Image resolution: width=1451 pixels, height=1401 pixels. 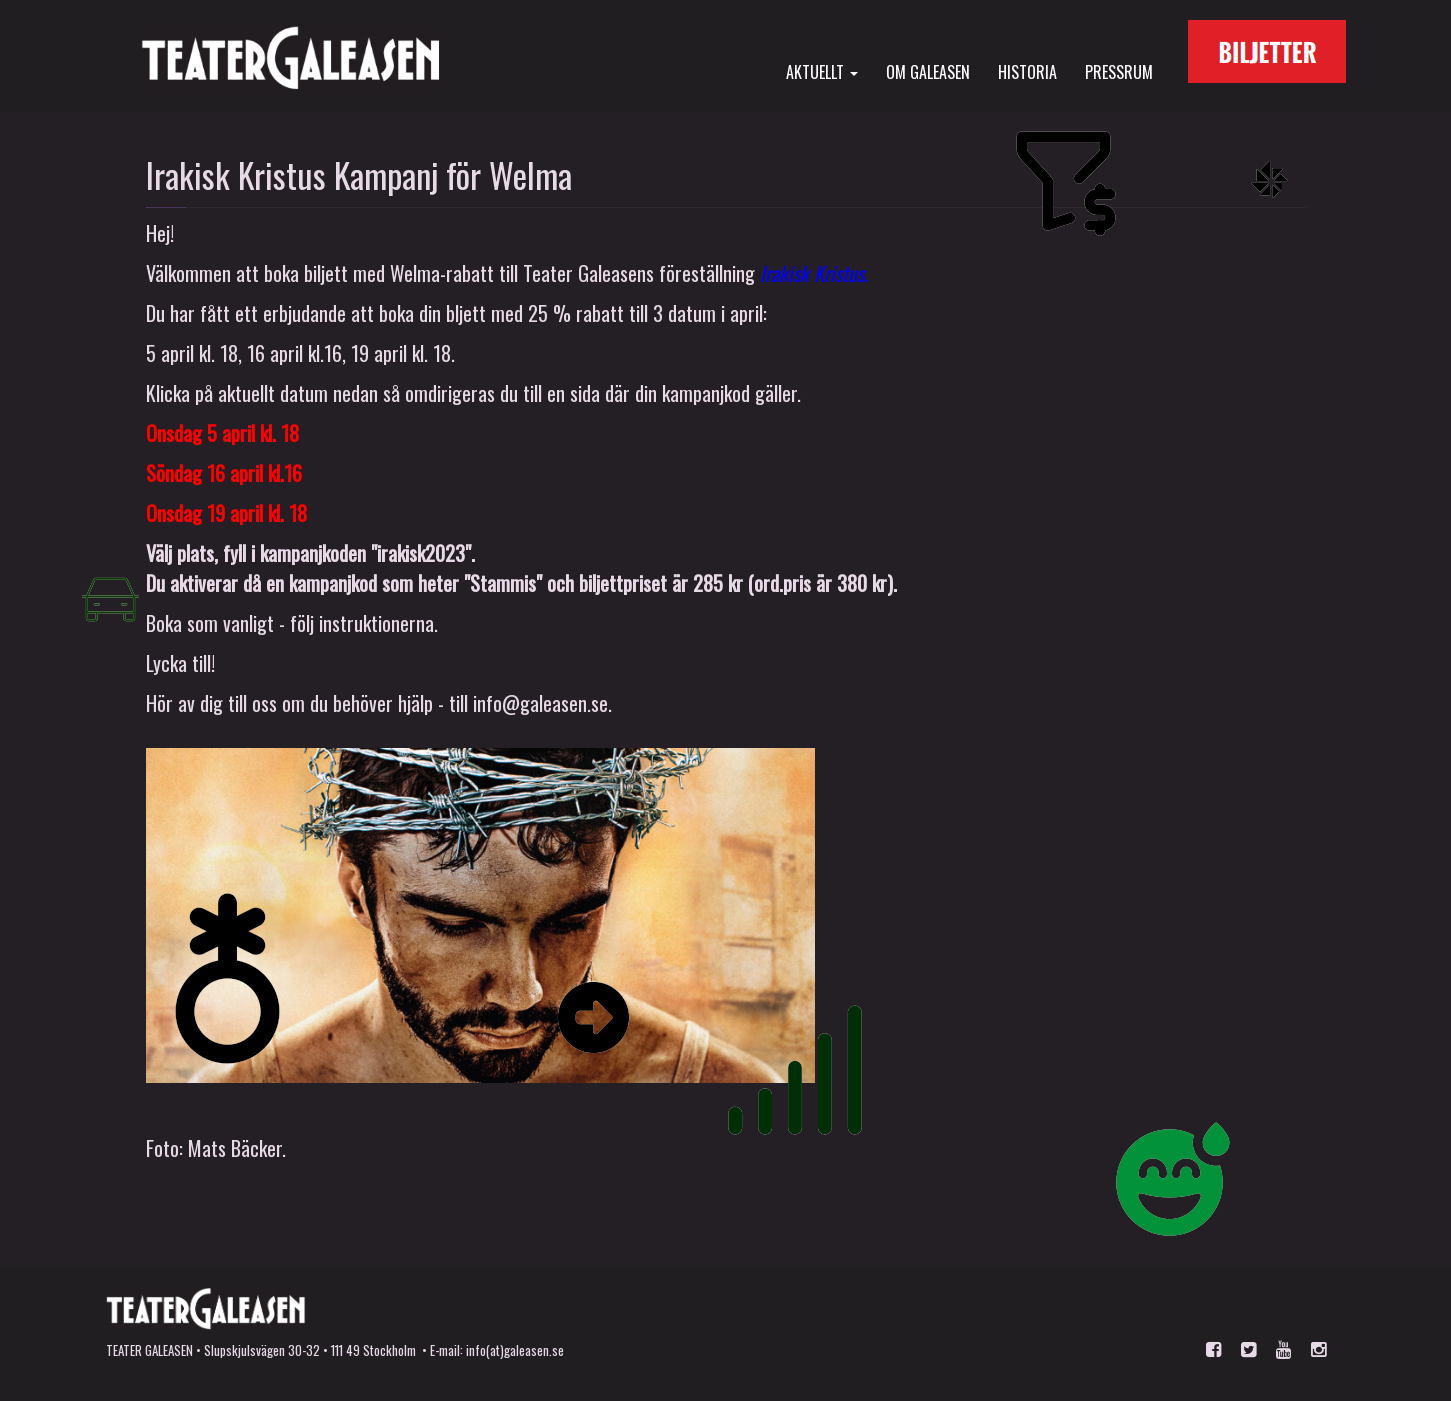 What do you see at coordinates (1269, 179) in the screenshot?
I see `open files by pinwheel app` at bounding box center [1269, 179].